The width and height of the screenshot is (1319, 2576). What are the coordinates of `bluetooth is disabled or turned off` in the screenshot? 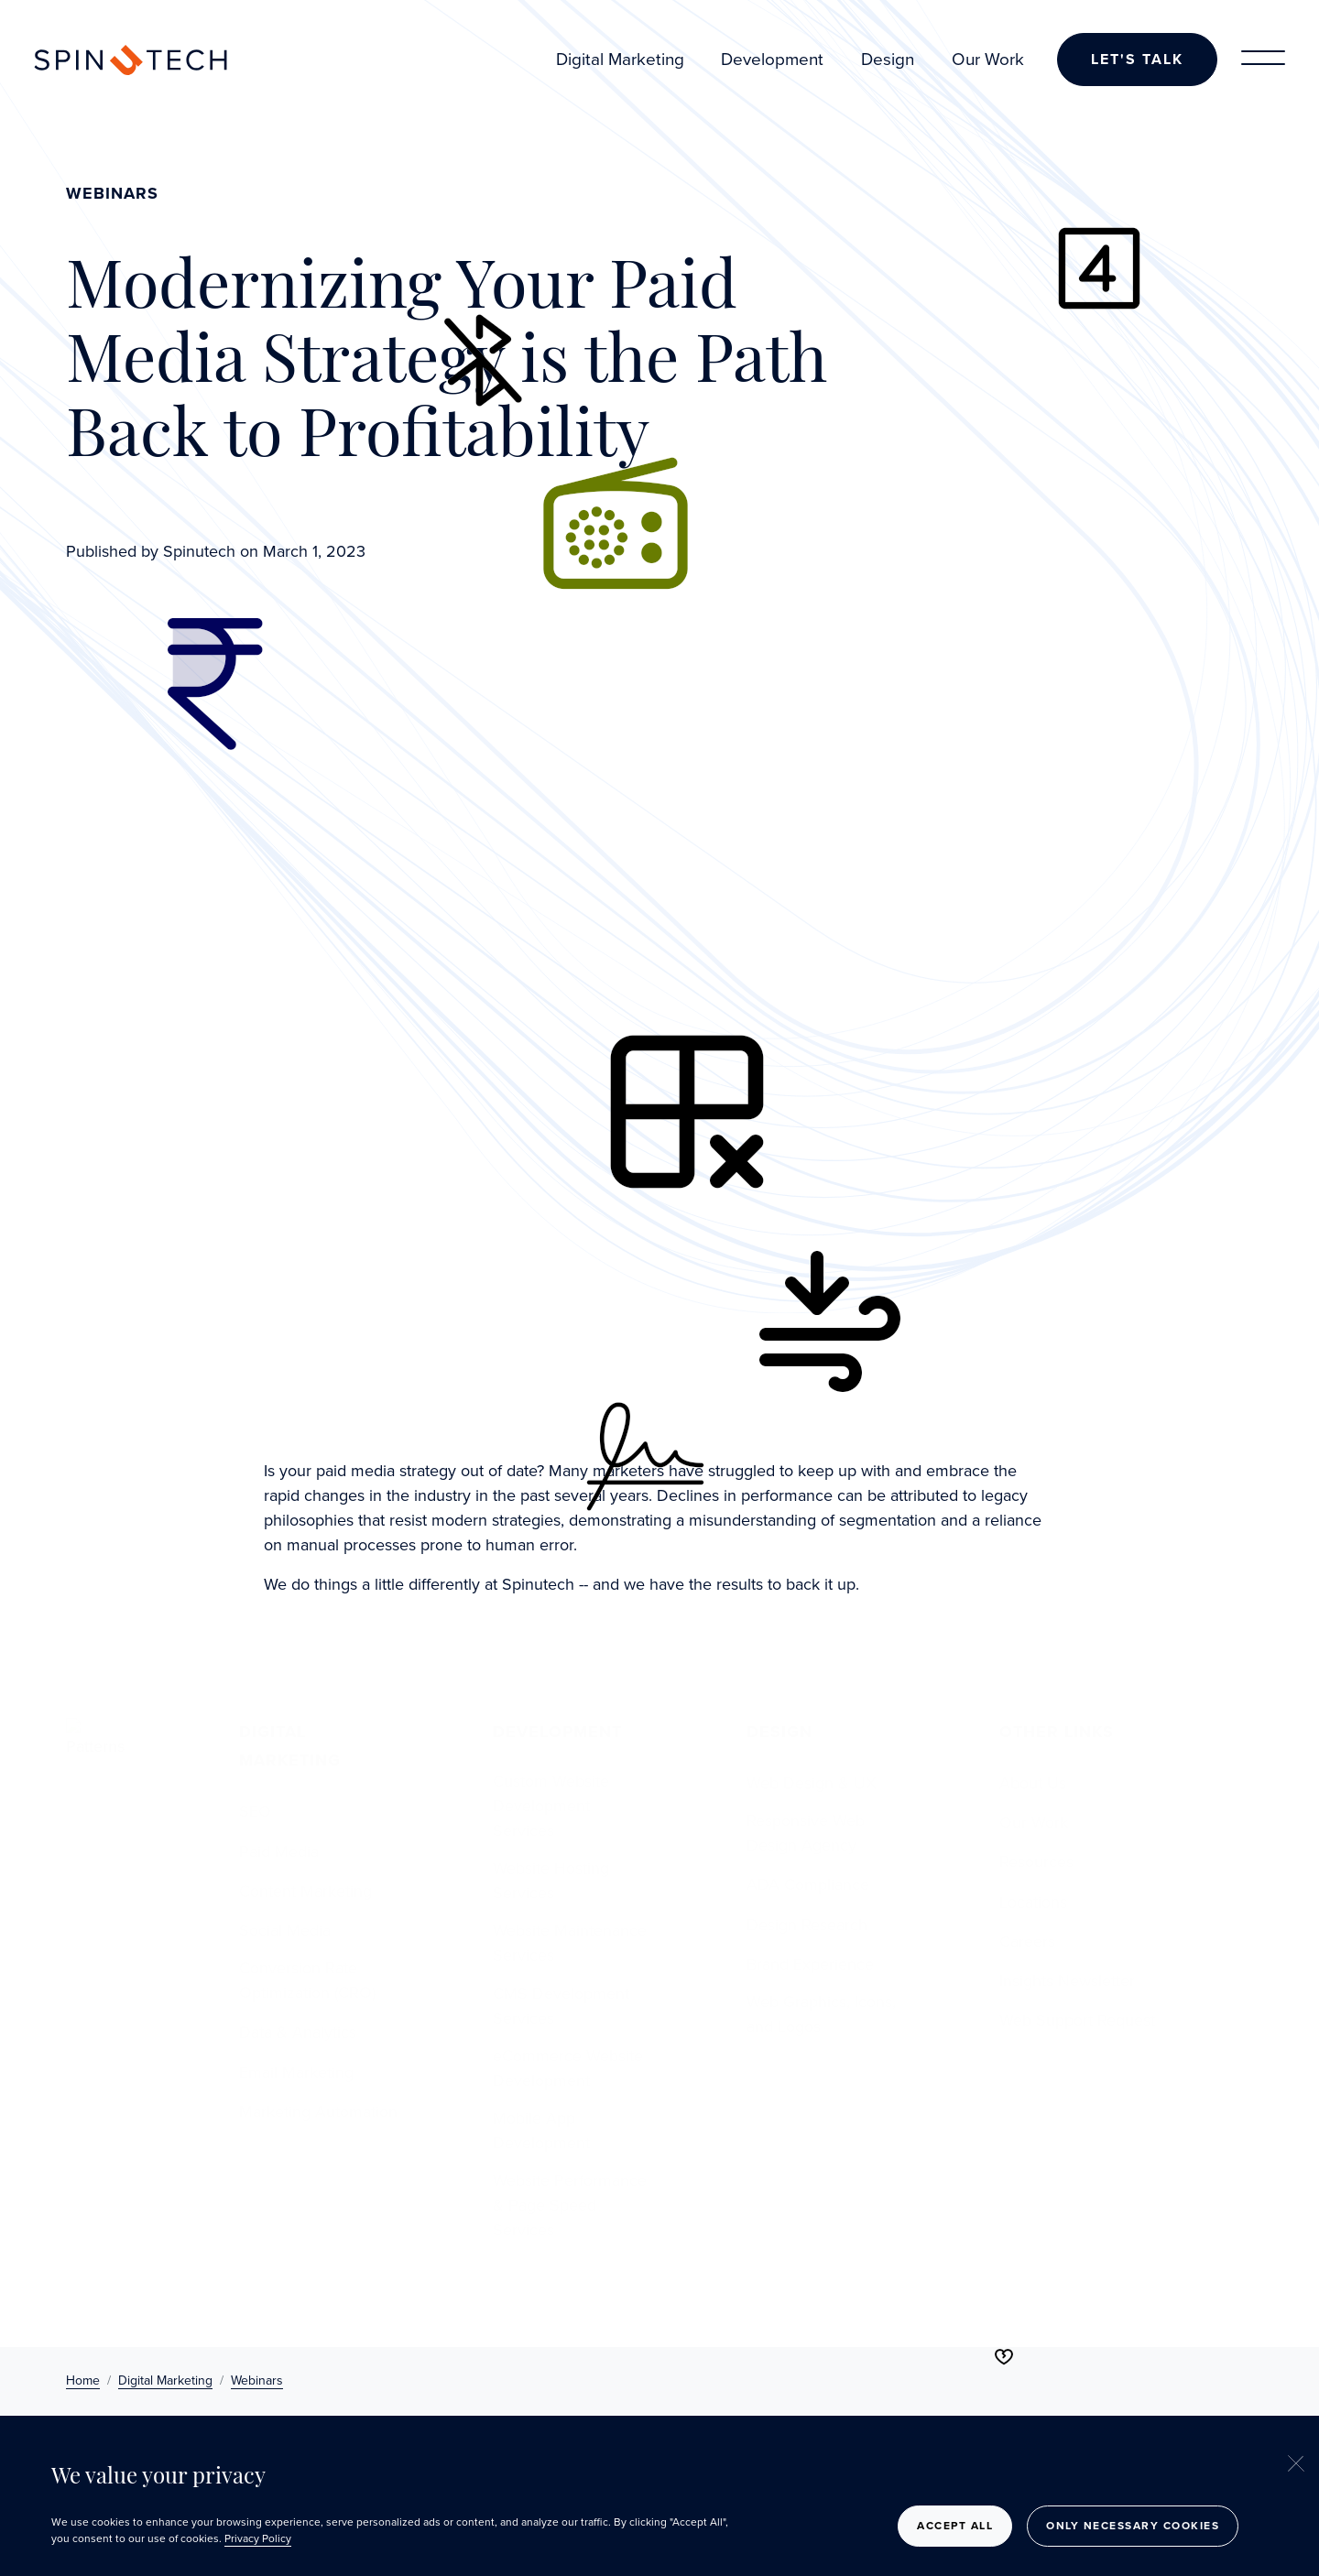 It's located at (479, 360).